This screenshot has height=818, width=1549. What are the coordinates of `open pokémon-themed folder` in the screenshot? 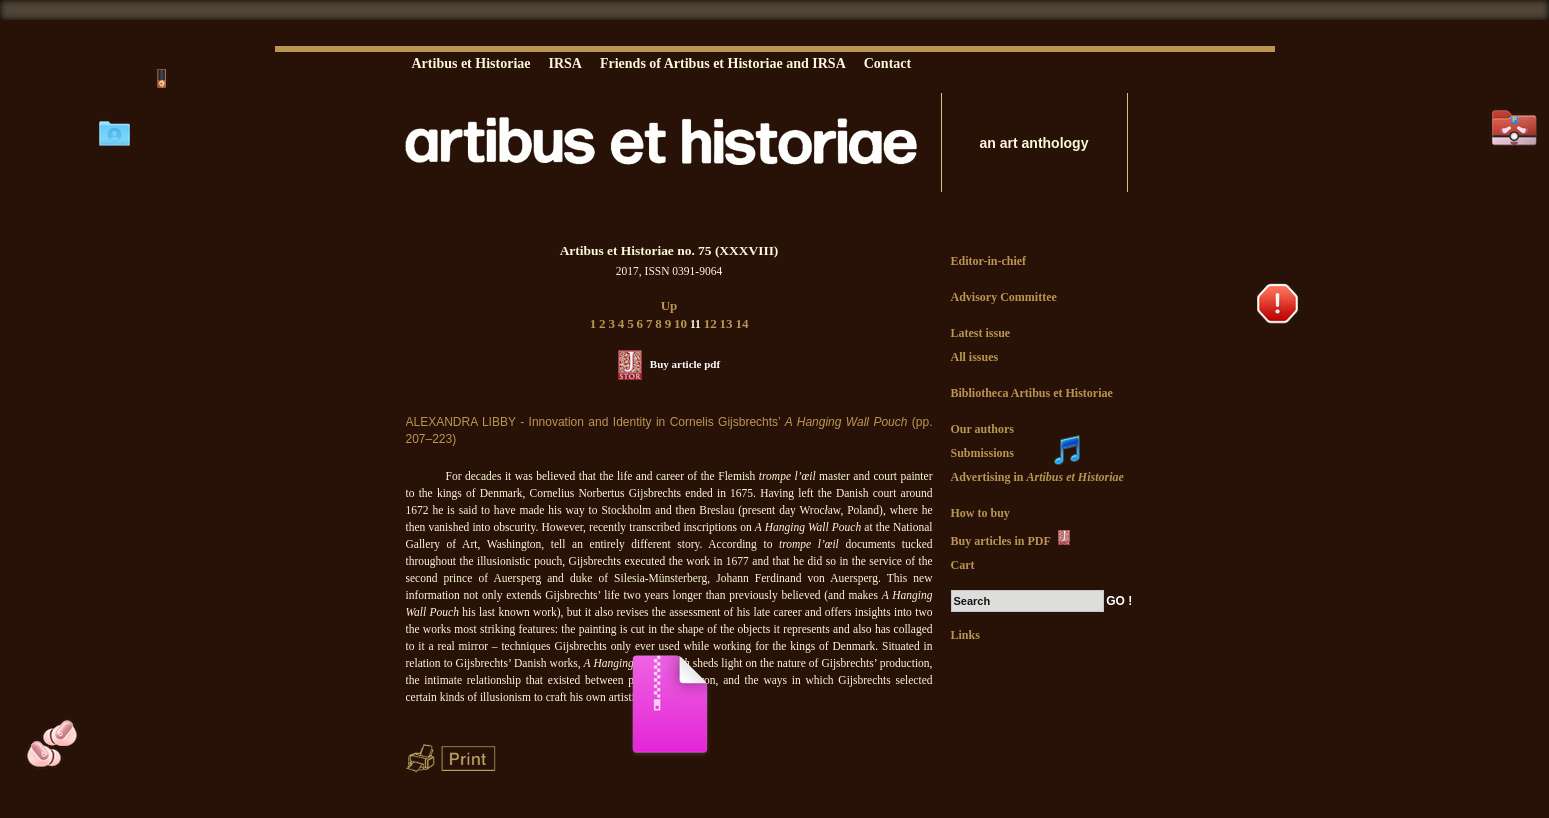 It's located at (1514, 129).